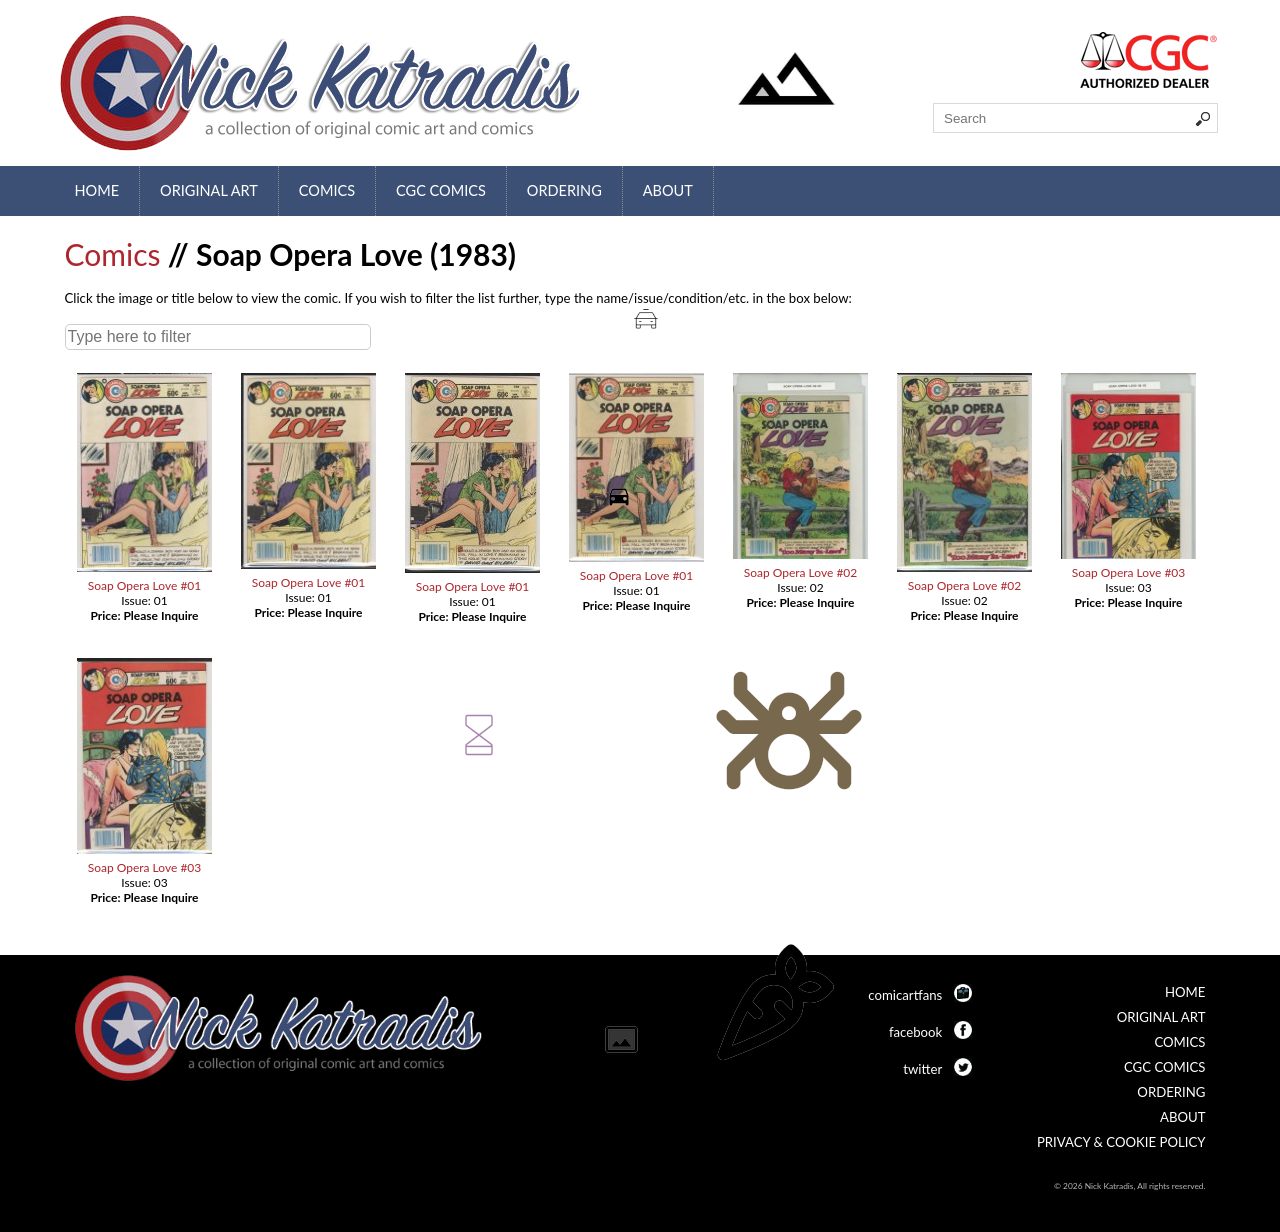  Describe the element at coordinates (479, 735) in the screenshot. I see `indicates time is running low` at that location.